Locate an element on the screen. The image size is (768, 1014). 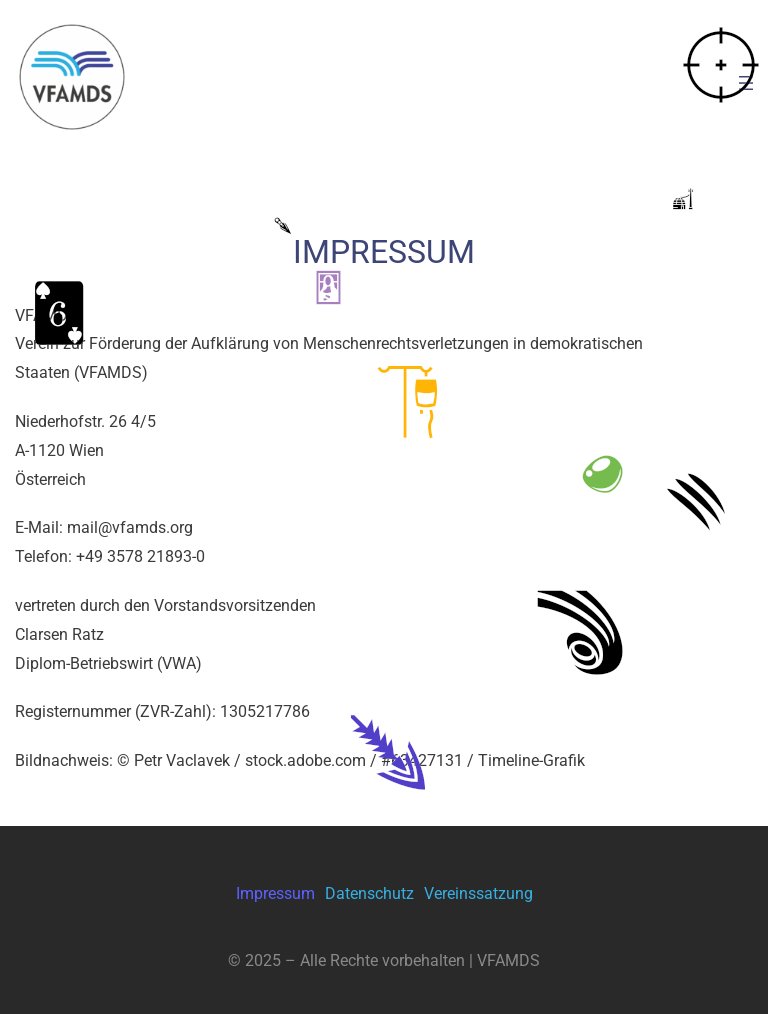
indicates damage or attack action in a game is located at coordinates (696, 502).